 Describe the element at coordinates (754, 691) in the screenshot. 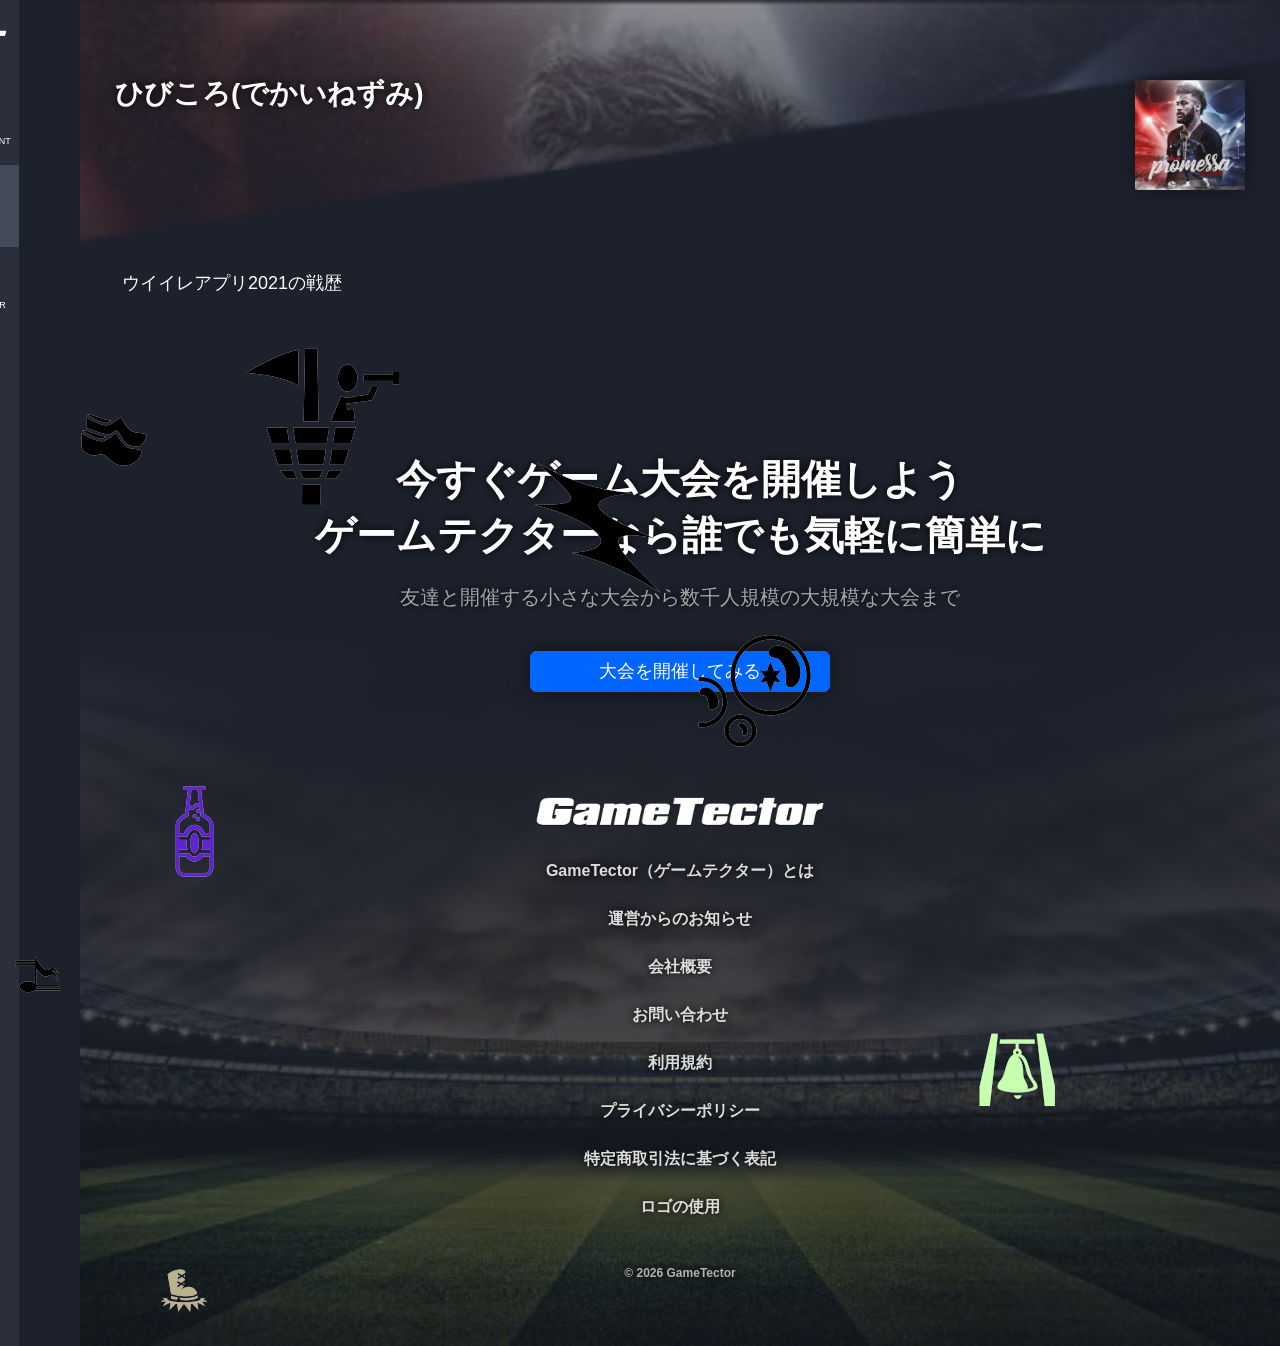

I see `dragon ball collectible items in a game interface` at that location.